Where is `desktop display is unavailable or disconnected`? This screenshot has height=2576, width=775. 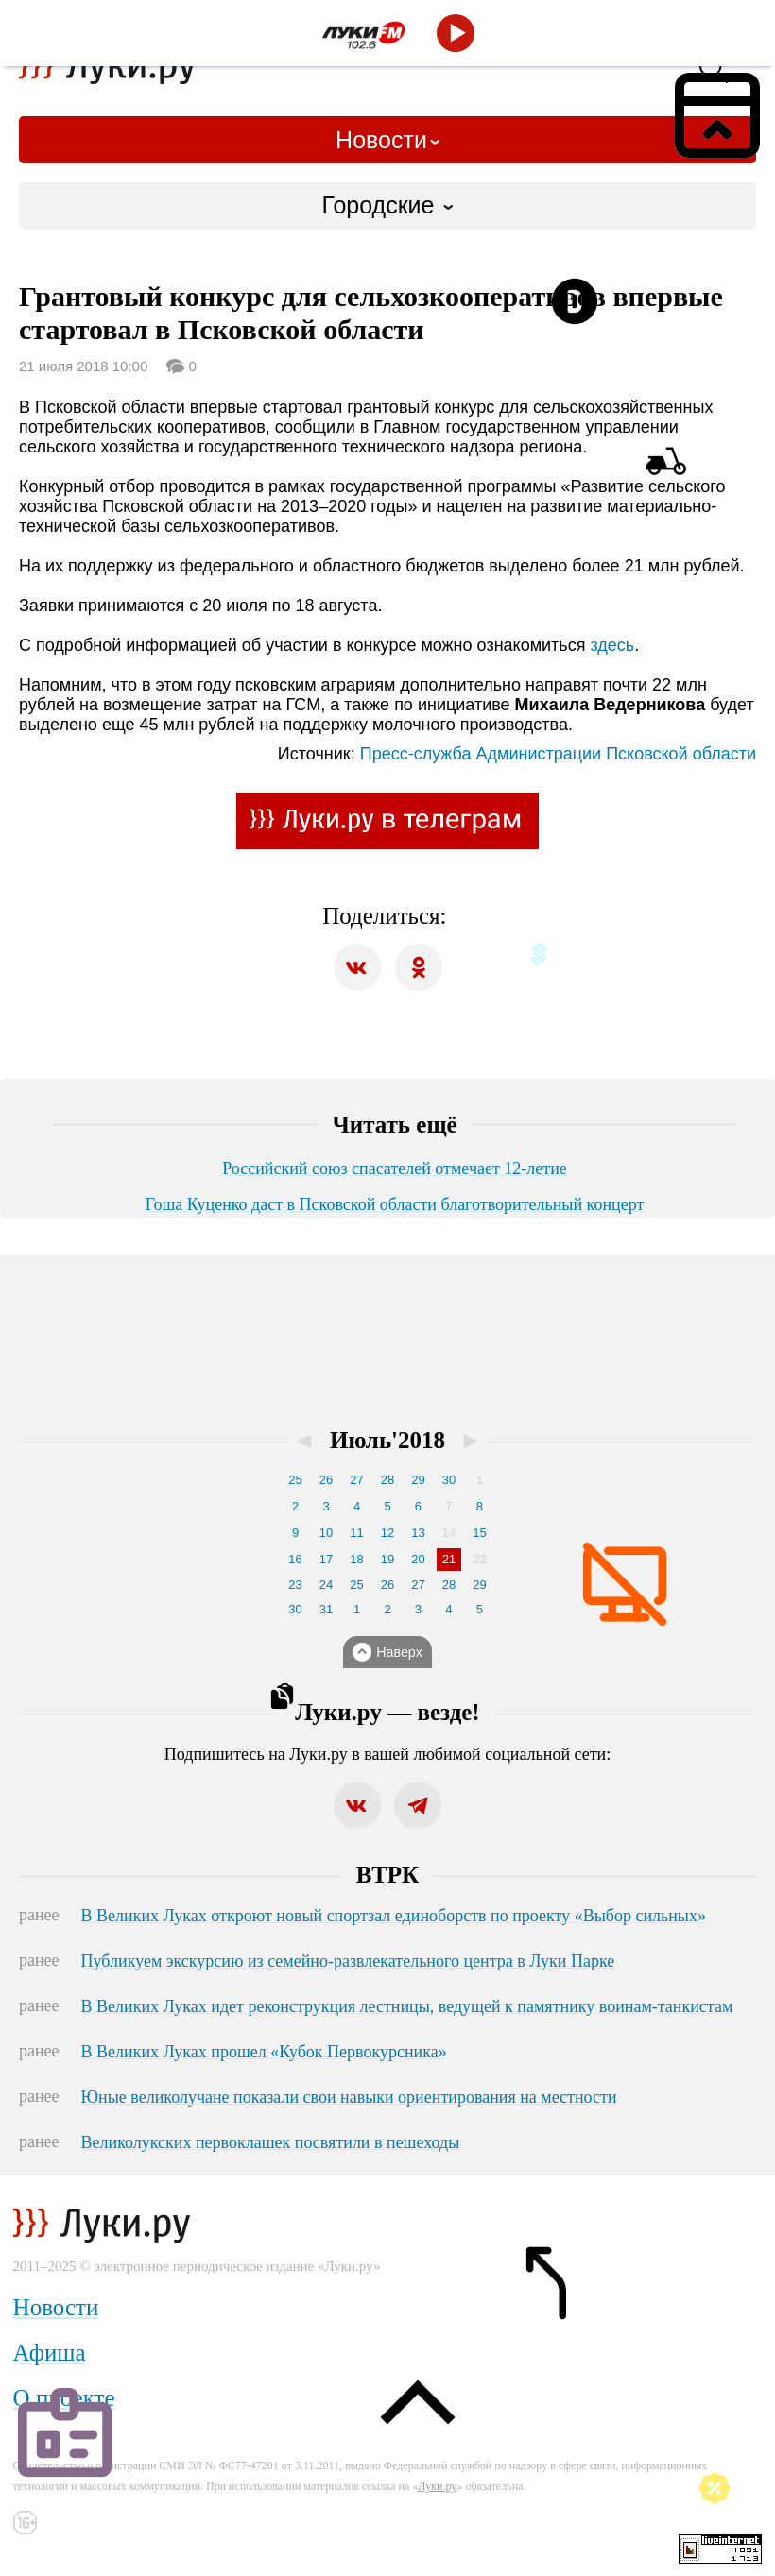
desktop display is unavailable or disconnected is located at coordinates (625, 1584).